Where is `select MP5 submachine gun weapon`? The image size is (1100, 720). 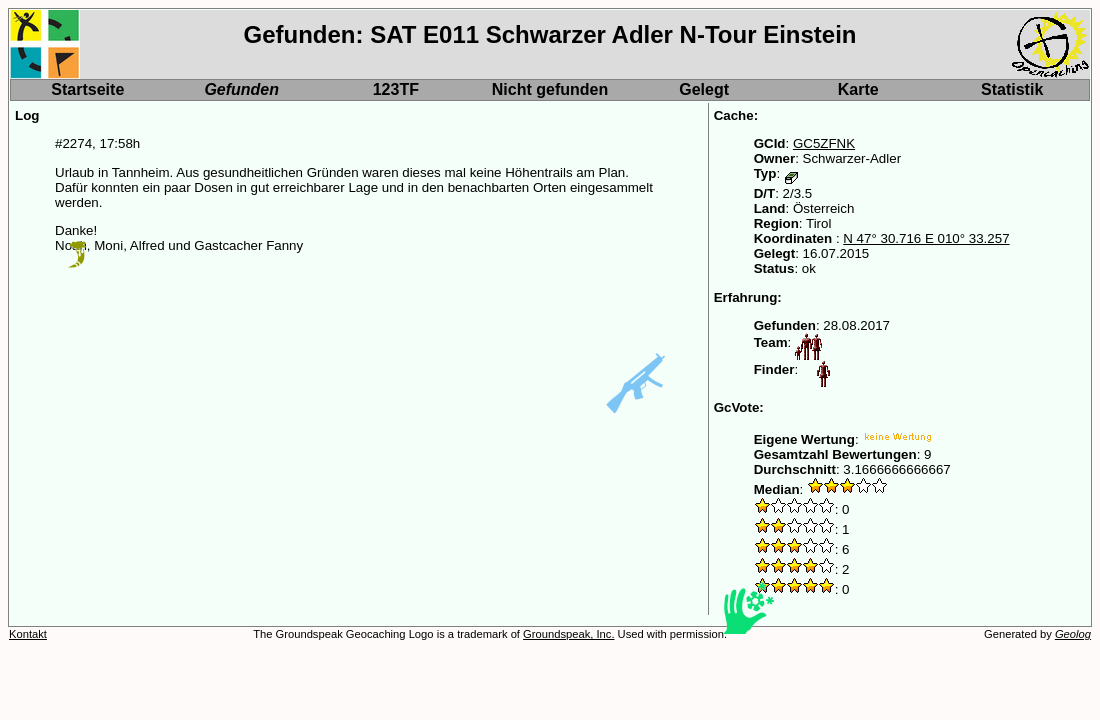
select MP5 submachine gun weapon is located at coordinates (635, 383).